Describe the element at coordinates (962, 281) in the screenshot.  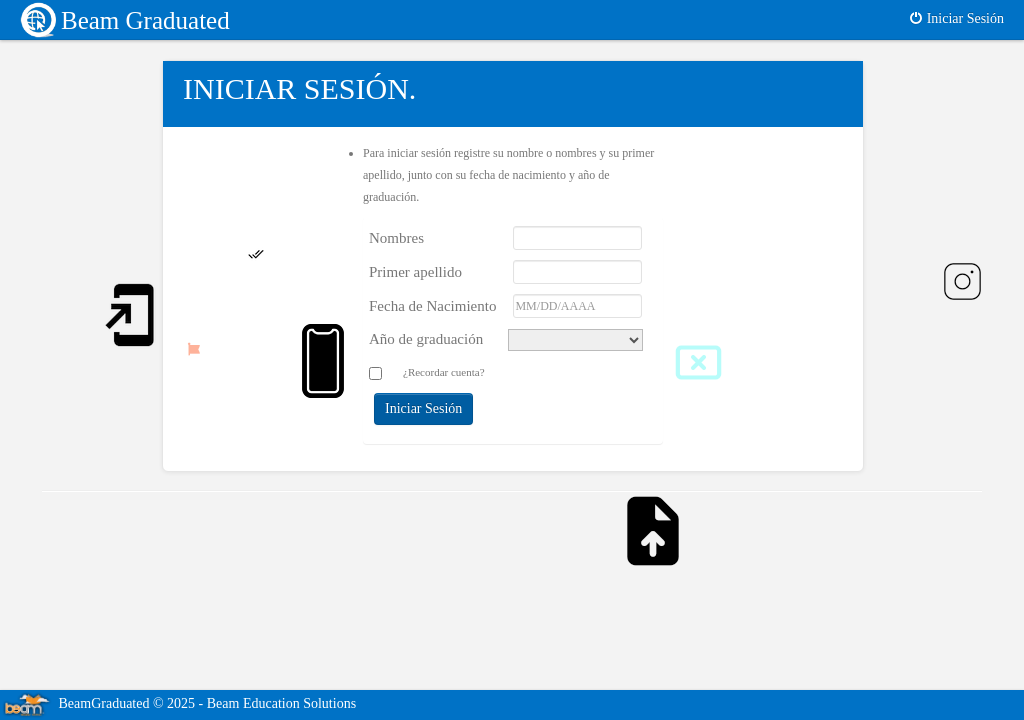
I see `open Instagram app` at that location.